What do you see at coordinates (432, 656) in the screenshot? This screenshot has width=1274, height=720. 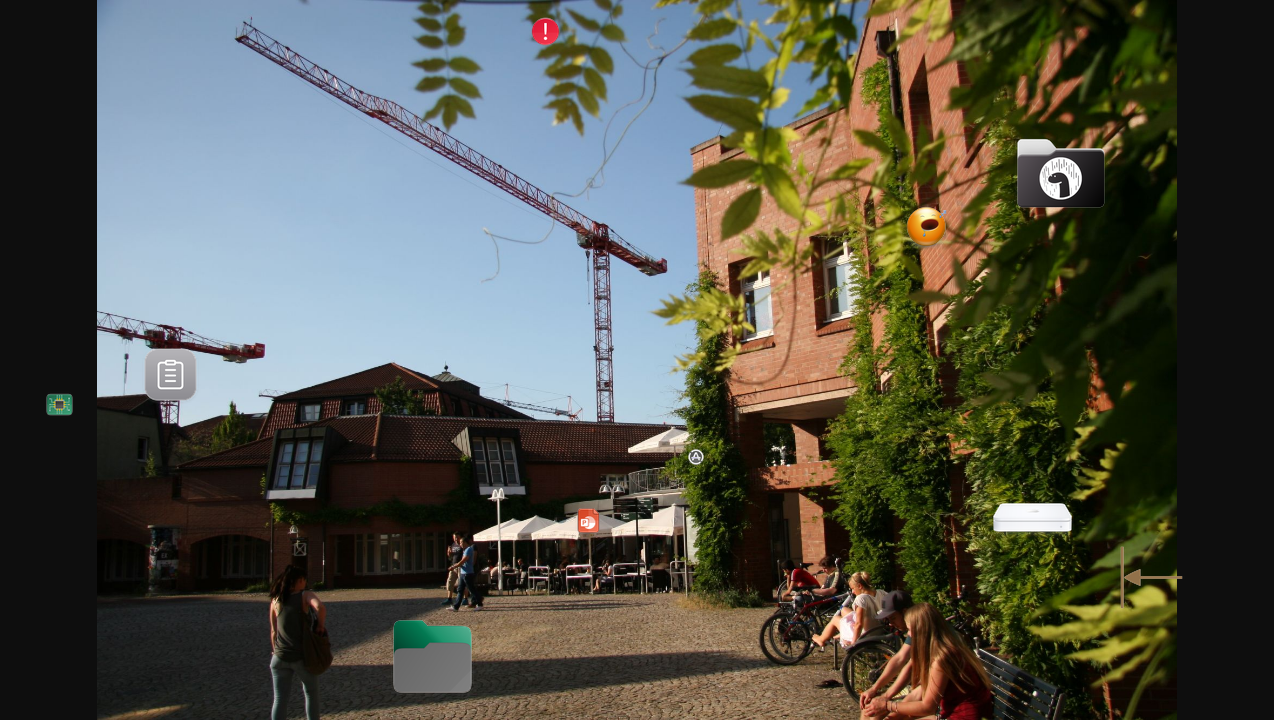 I see `drop files here to move them into this folder` at bounding box center [432, 656].